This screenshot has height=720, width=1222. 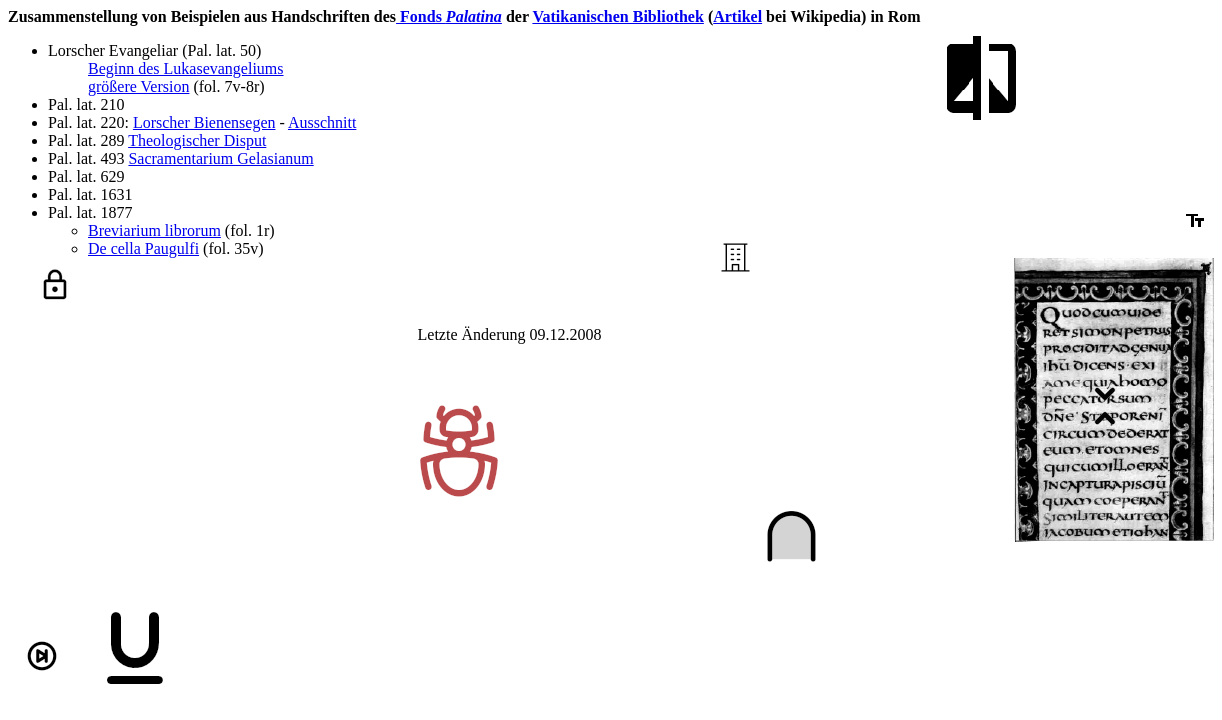 What do you see at coordinates (1195, 221) in the screenshot?
I see `adjust text formatting options` at bounding box center [1195, 221].